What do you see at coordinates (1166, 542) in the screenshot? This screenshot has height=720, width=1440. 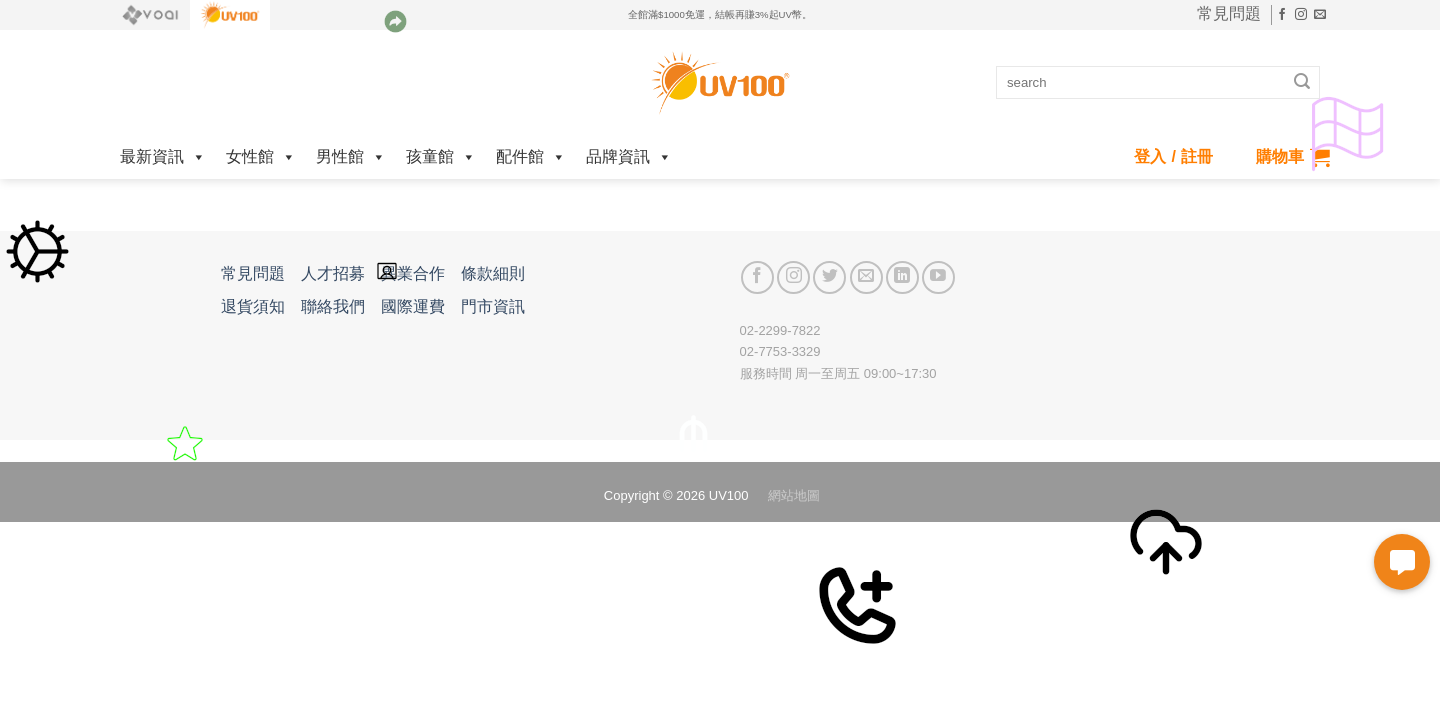 I see `upload file to cloud storage` at bounding box center [1166, 542].